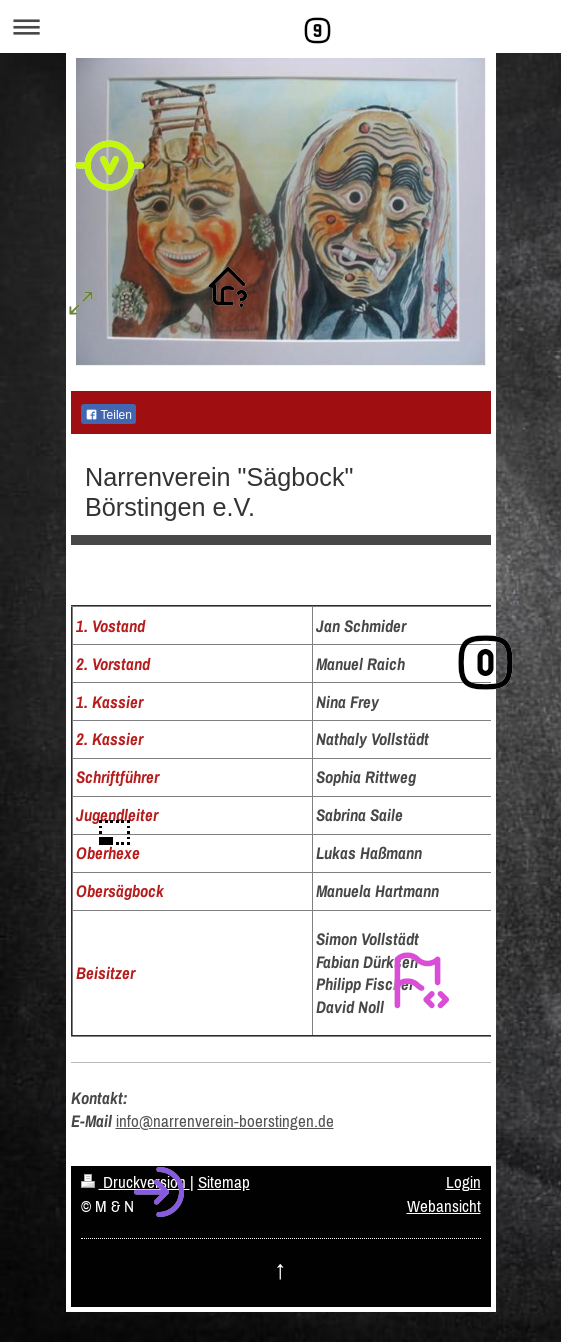  Describe the element at coordinates (417, 979) in the screenshot. I see `access feature flags or code toggles` at that location.